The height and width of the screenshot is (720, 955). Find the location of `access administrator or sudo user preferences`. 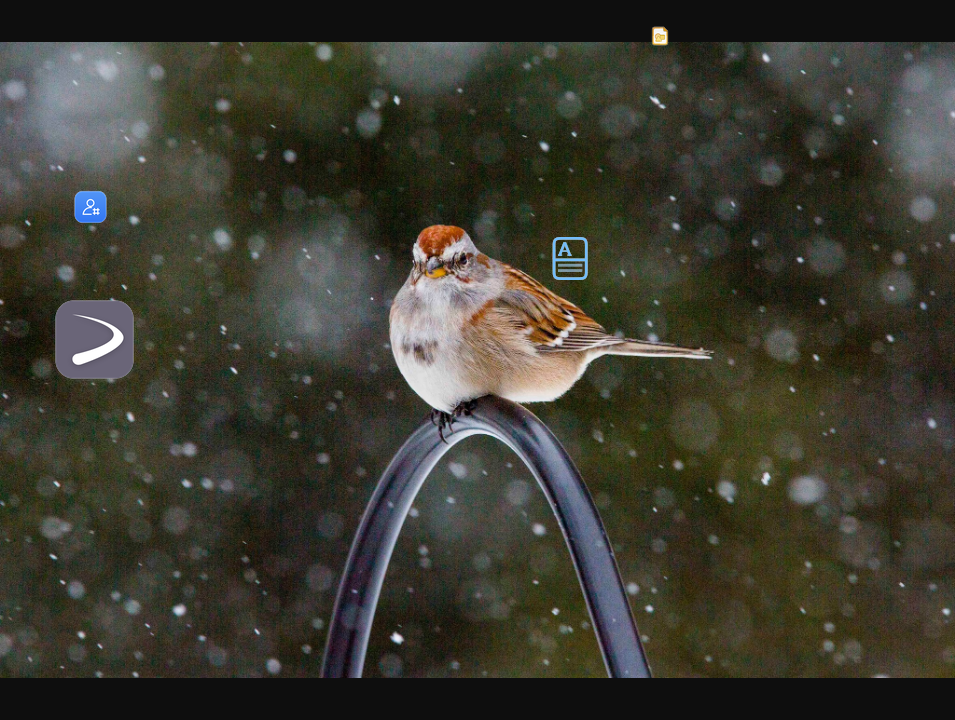

access administrator or sudo user preferences is located at coordinates (90, 207).